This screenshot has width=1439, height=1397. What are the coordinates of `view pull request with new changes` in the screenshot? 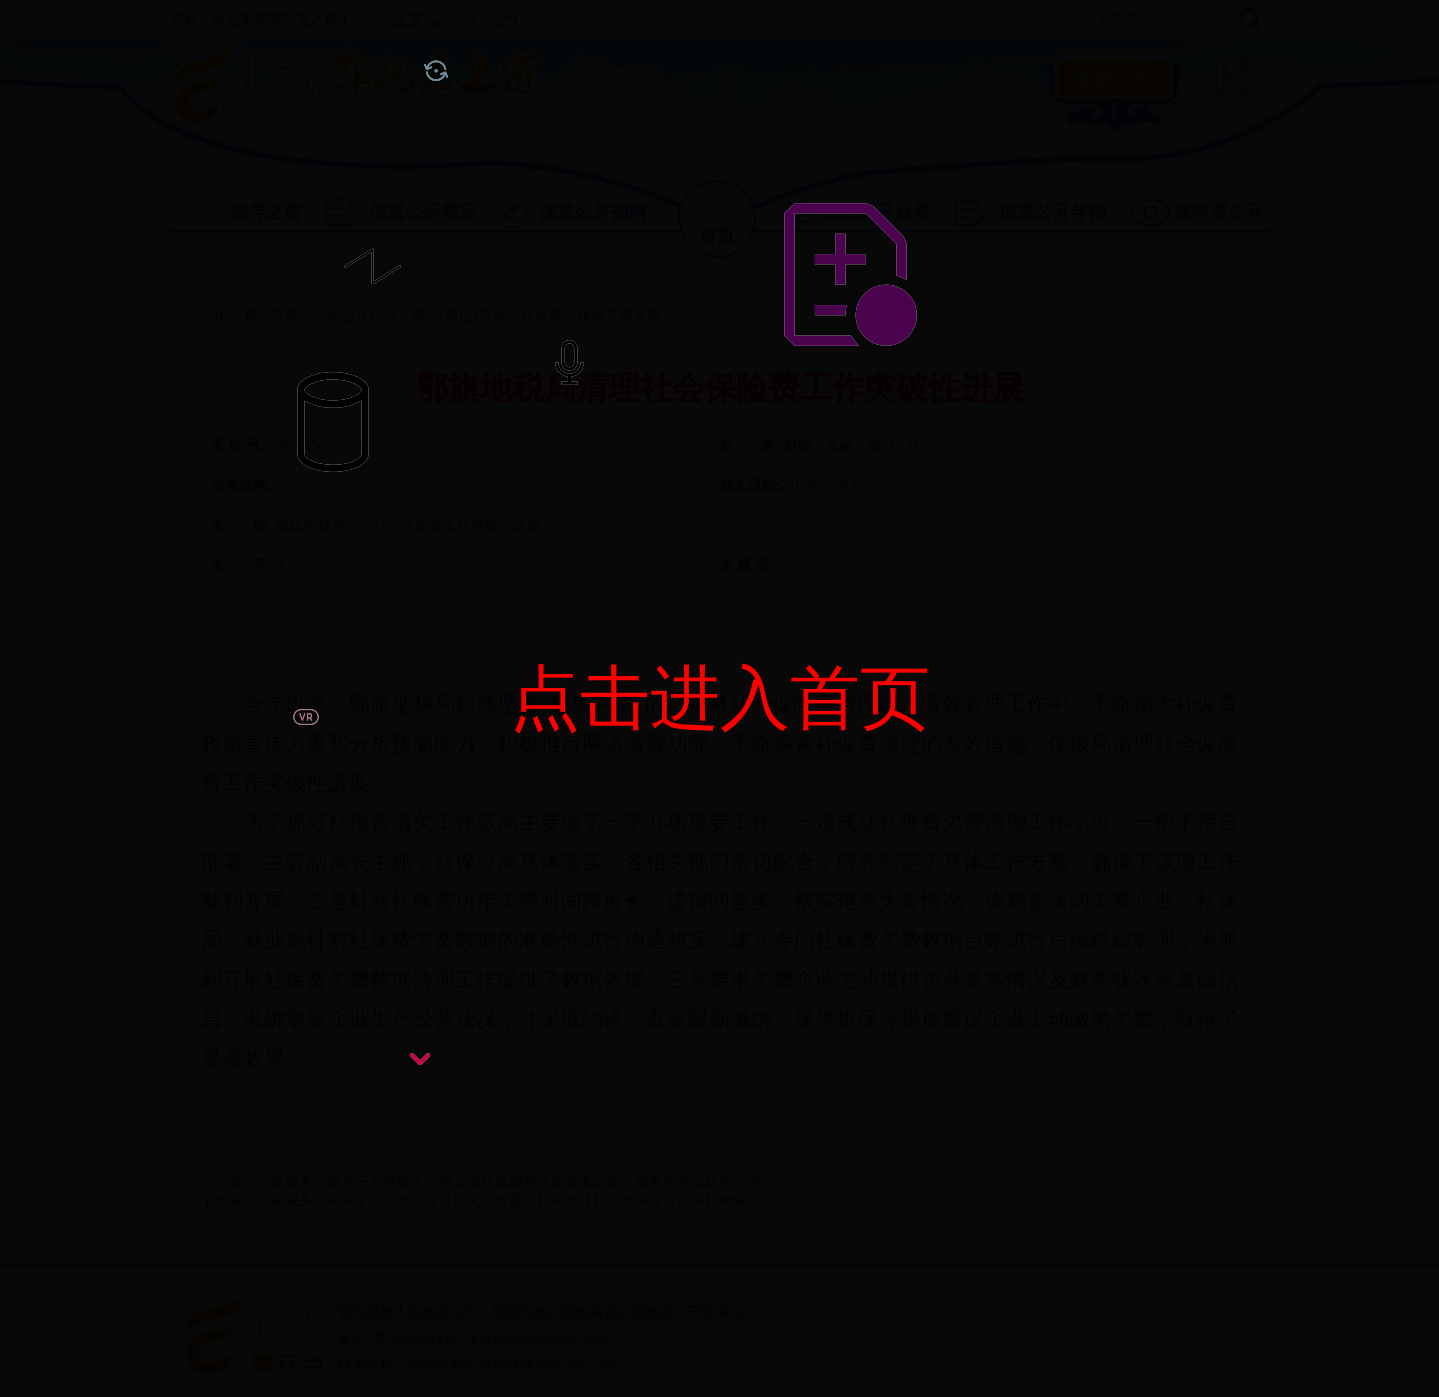 It's located at (845, 274).